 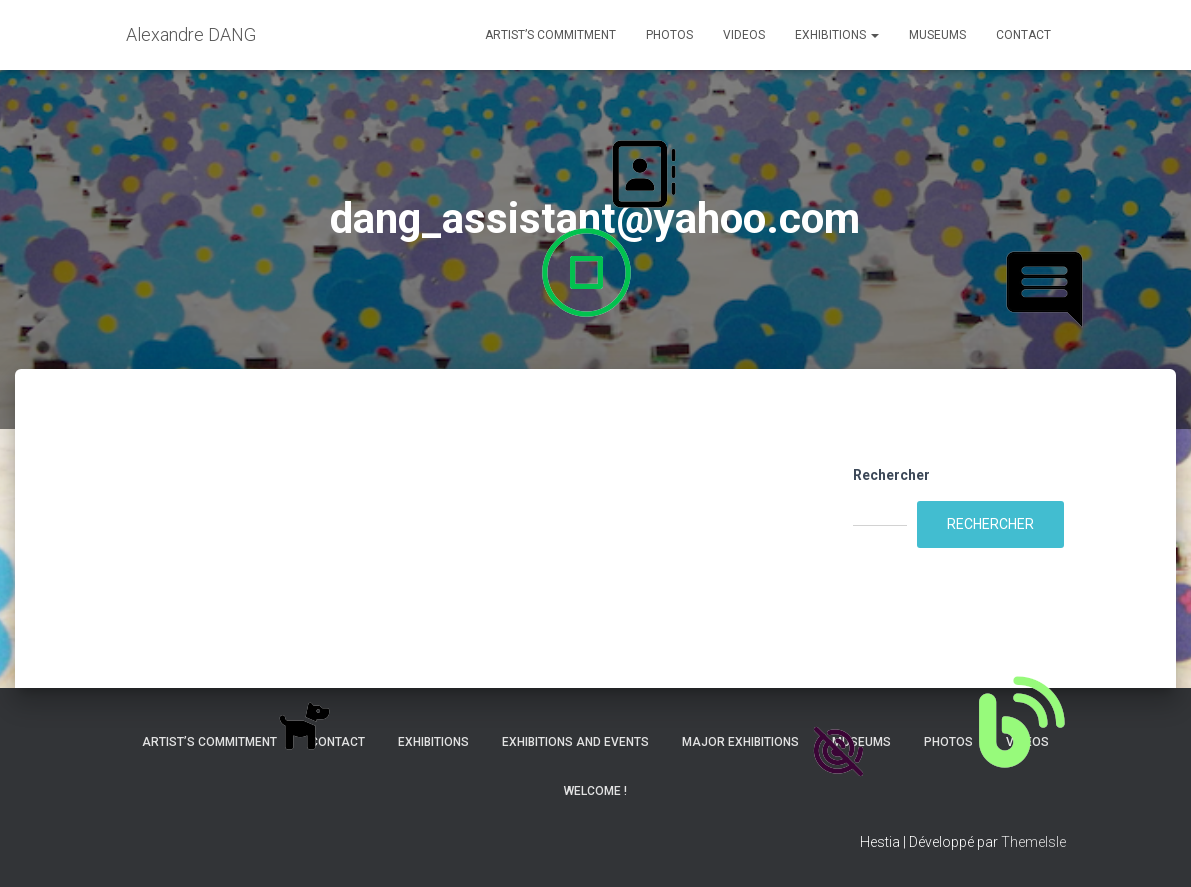 What do you see at coordinates (838, 751) in the screenshot?
I see `disable spiral or swirl effect` at bounding box center [838, 751].